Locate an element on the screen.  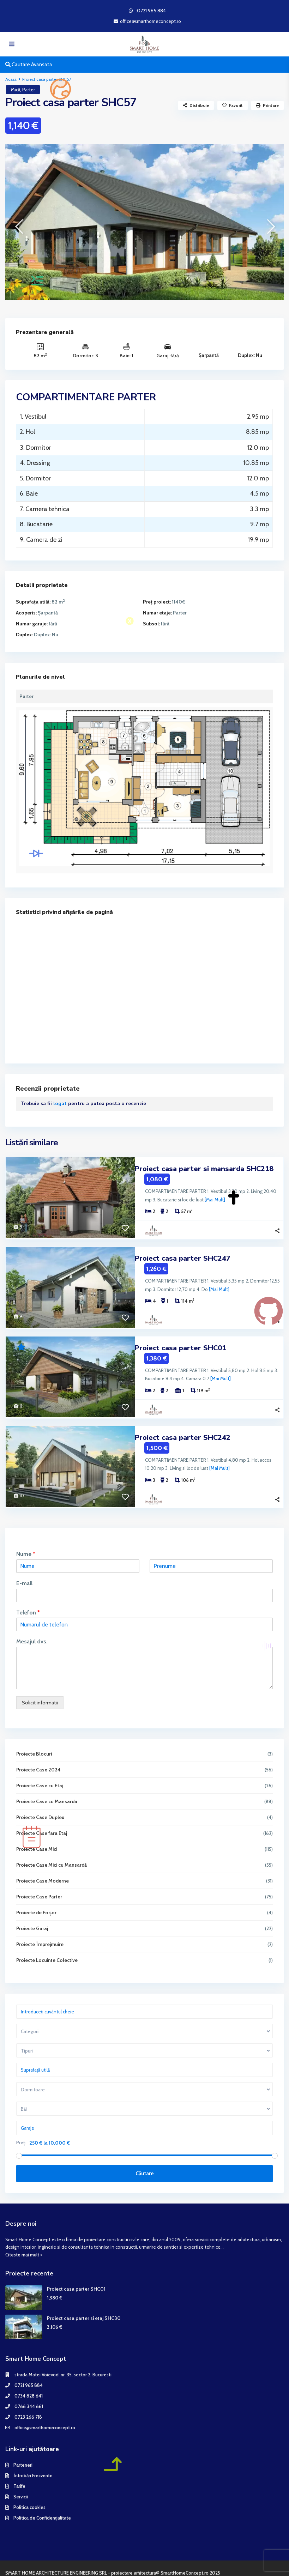
audio or sound visualization is located at coordinates (267, 1646).